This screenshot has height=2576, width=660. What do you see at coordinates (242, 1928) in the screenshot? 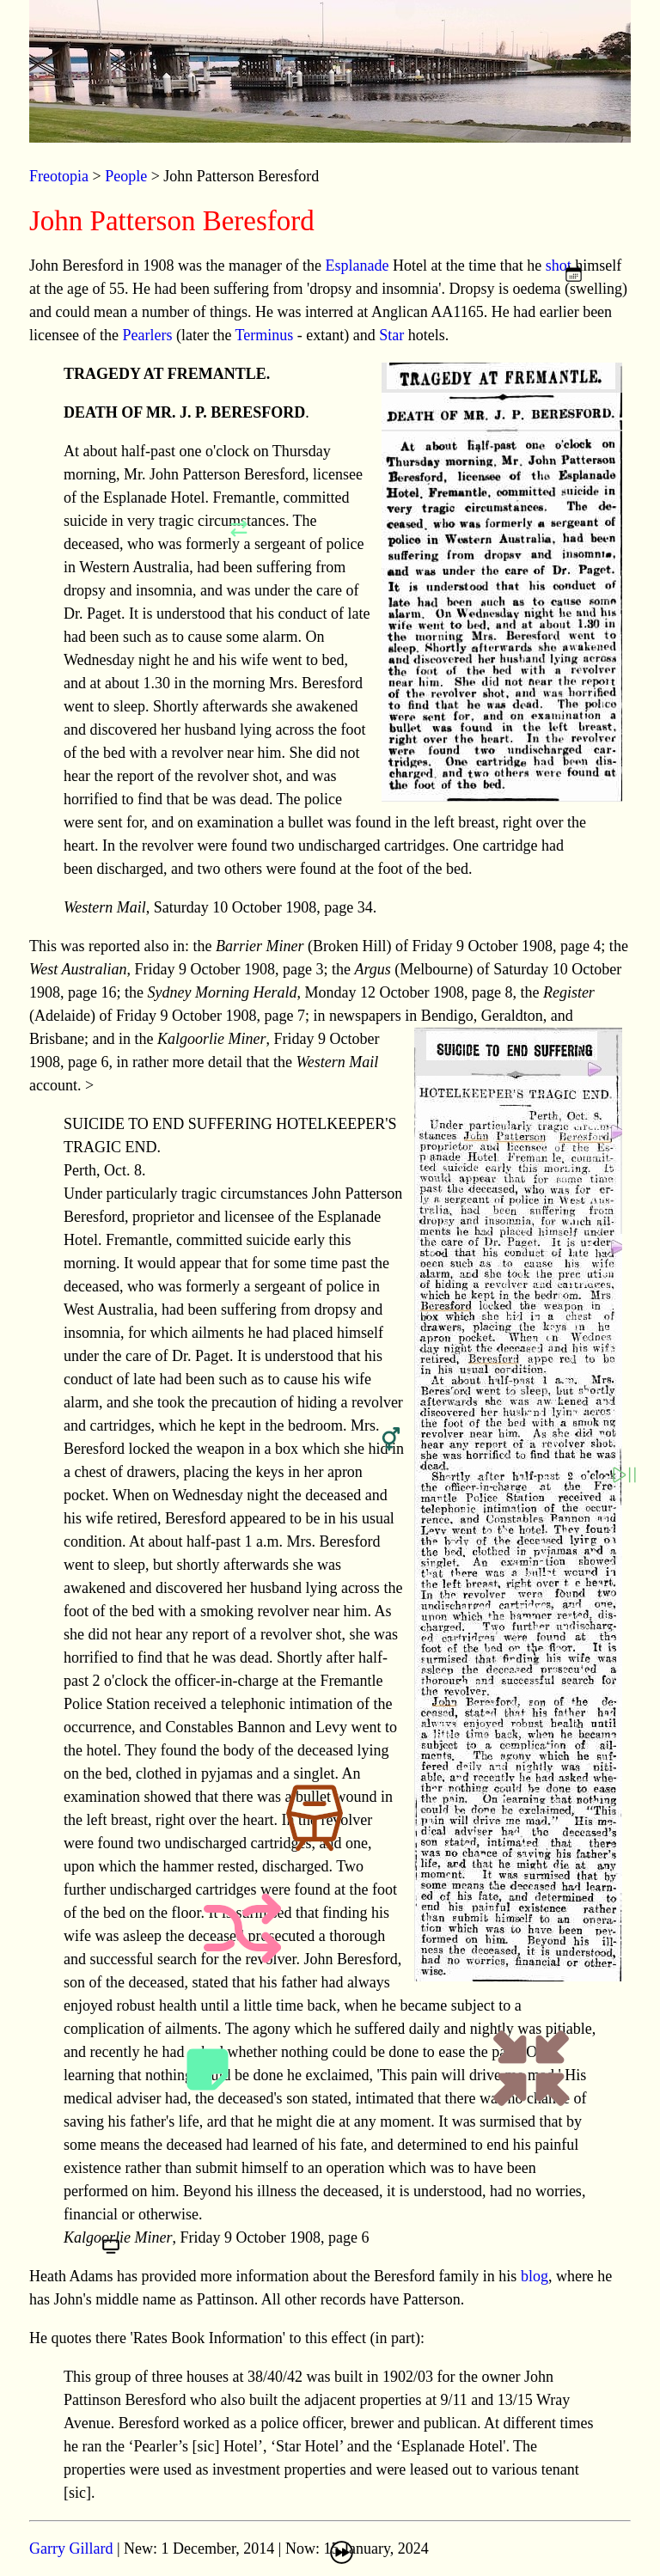
I see `shuffle or randomize playback order` at bounding box center [242, 1928].